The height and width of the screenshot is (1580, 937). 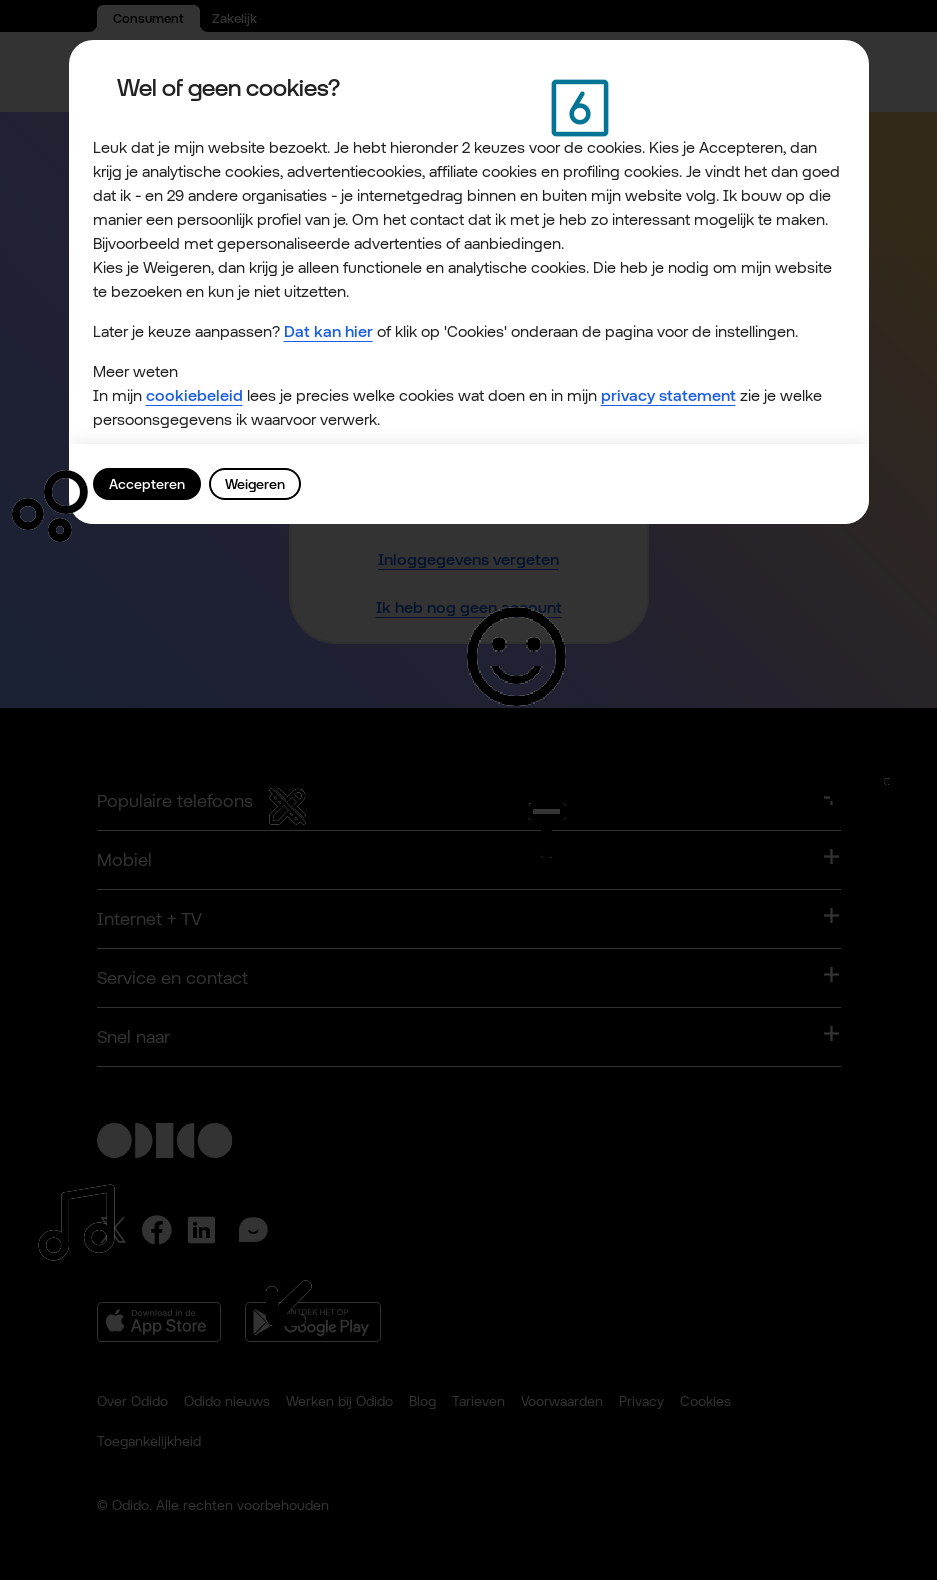 I want to click on rate your experience with a positive reaction, so click(x=516, y=656).